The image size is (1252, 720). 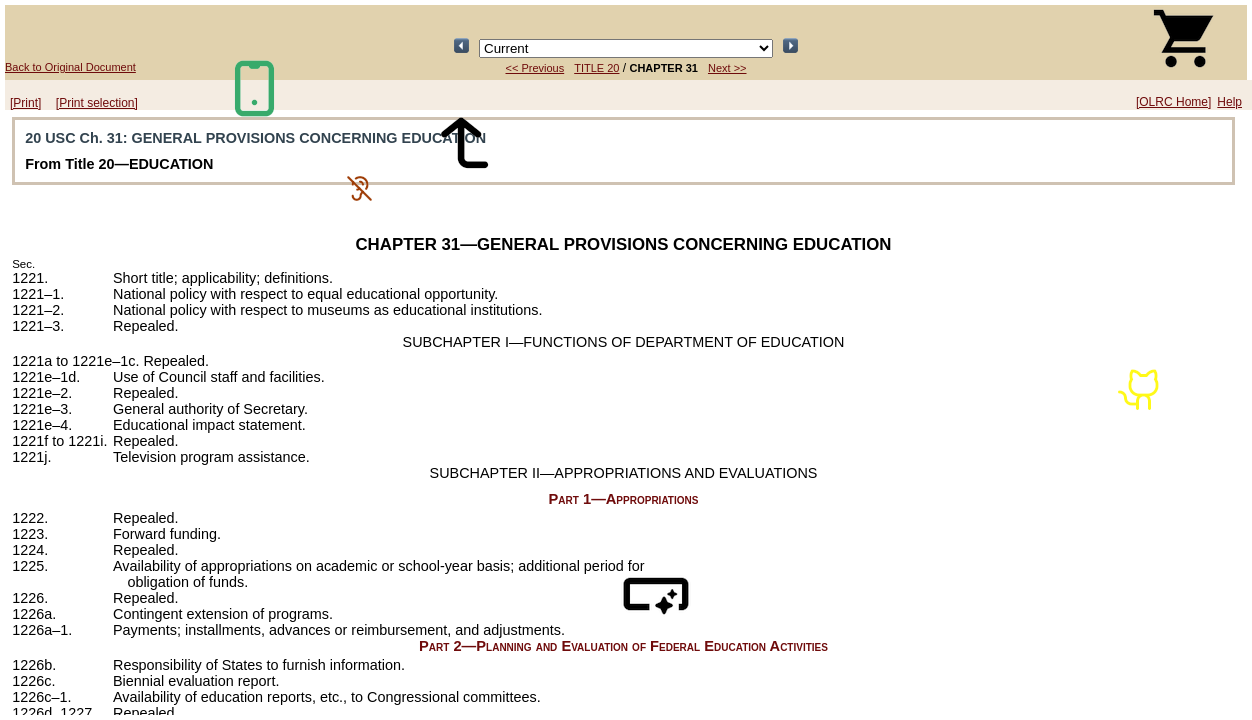 I want to click on switch to mobile view, so click(x=254, y=88).